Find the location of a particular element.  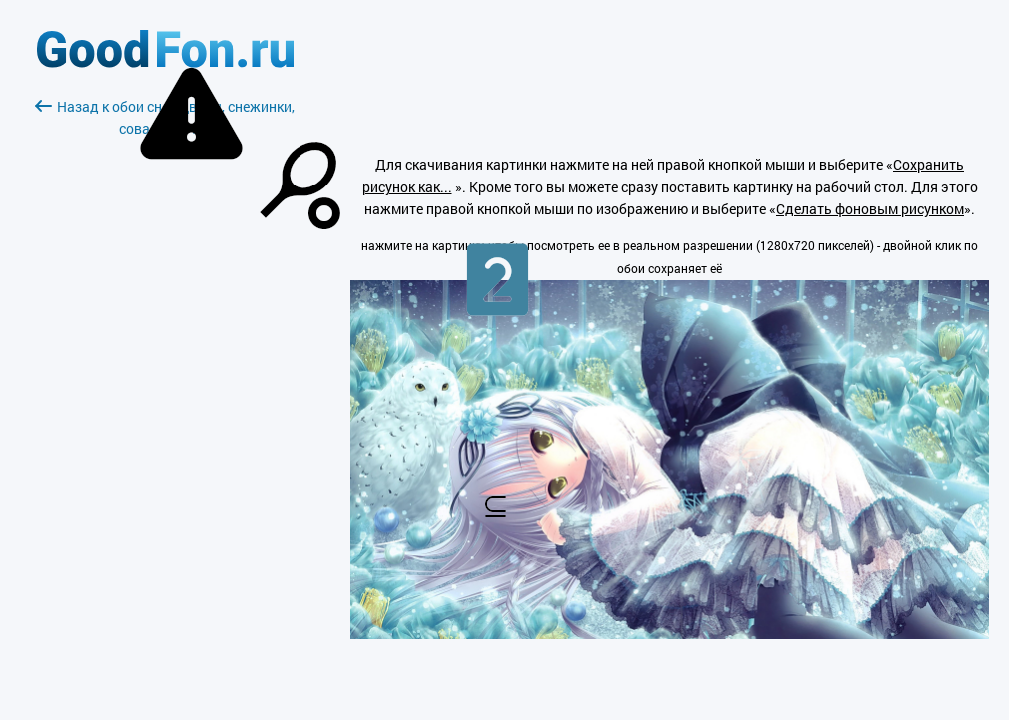

indicates step two in a multi-step process is located at coordinates (497, 279).